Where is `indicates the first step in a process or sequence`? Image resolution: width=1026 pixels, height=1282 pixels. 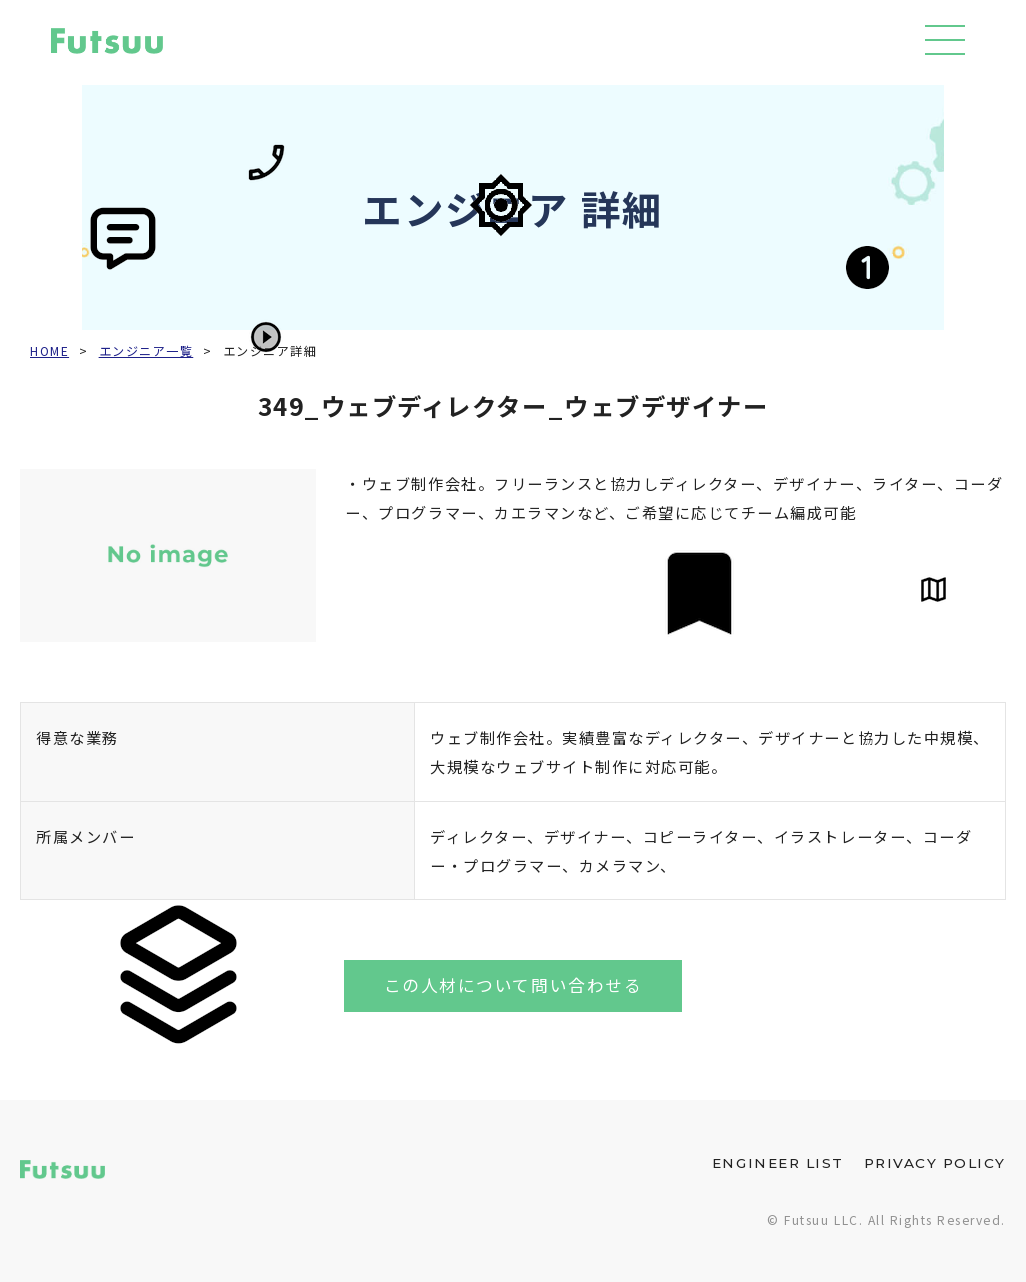 indicates the first step in a process or sequence is located at coordinates (867, 267).